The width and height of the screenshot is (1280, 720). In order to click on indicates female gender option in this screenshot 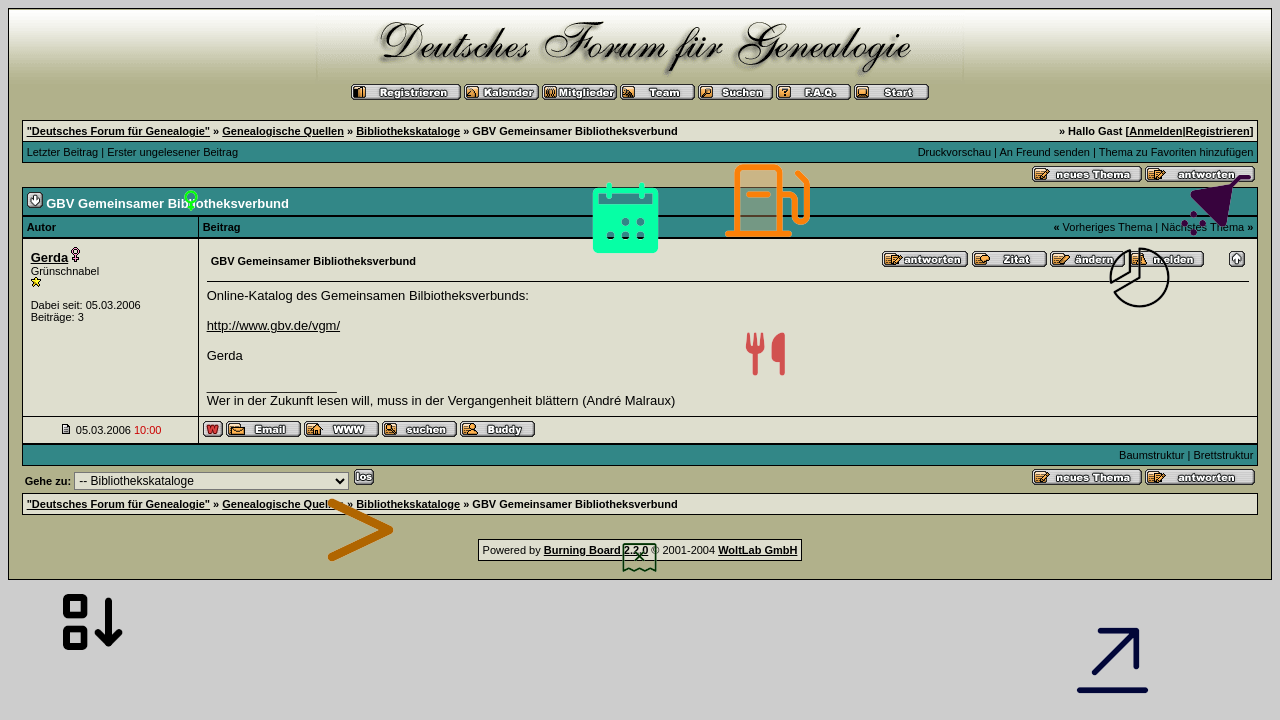, I will do `click(191, 200)`.